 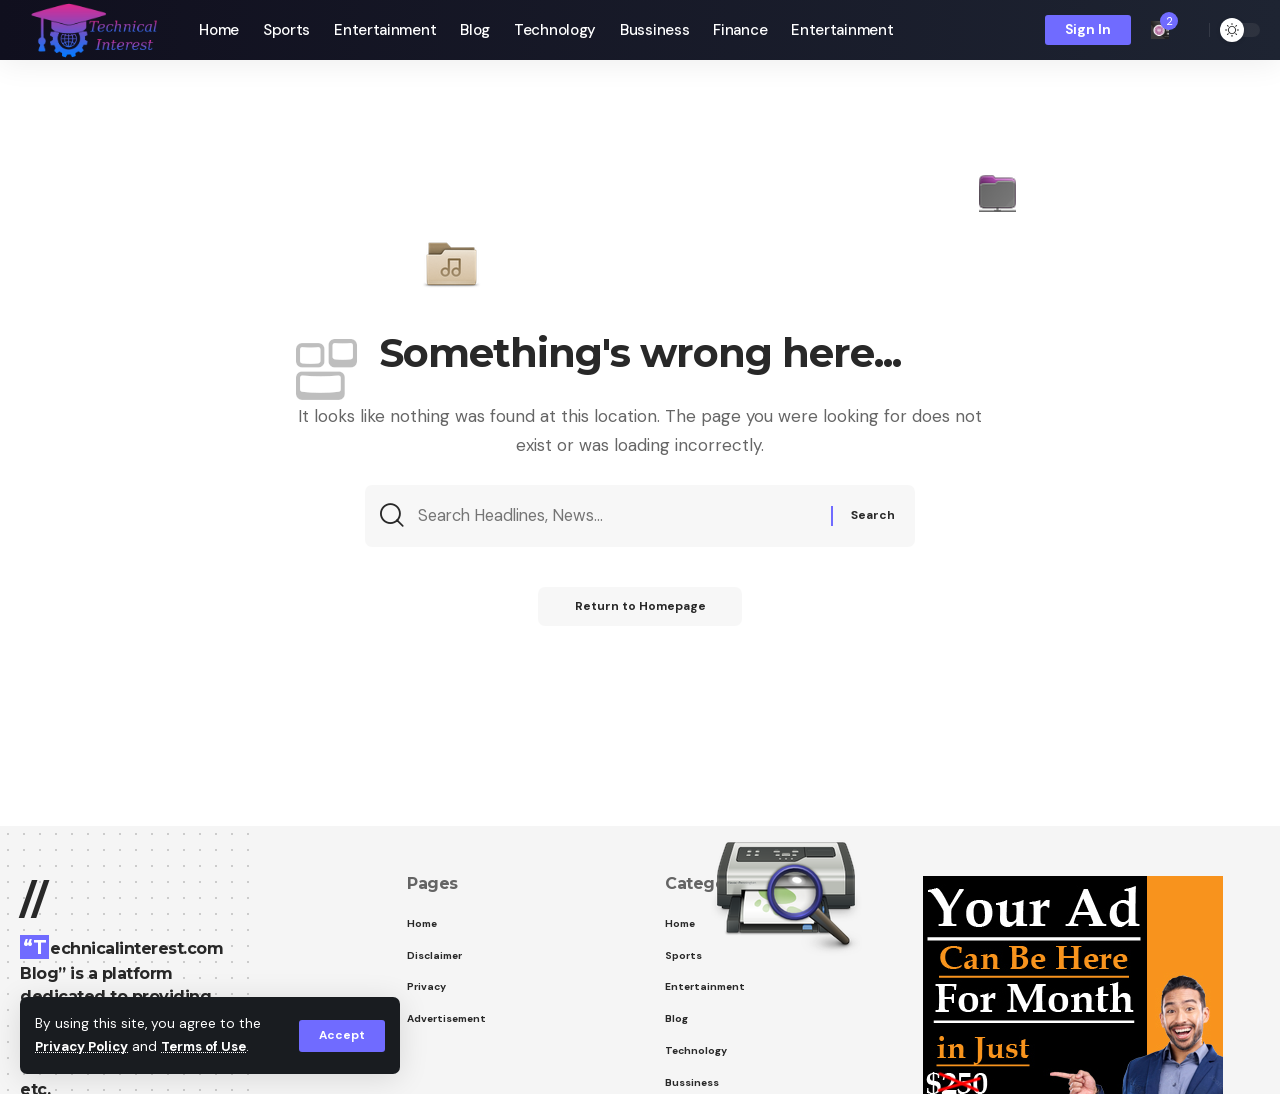 What do you see at coordinates (451, 266) in the screenshot?
I see `open your music folder` at bounding box center [451, 266].